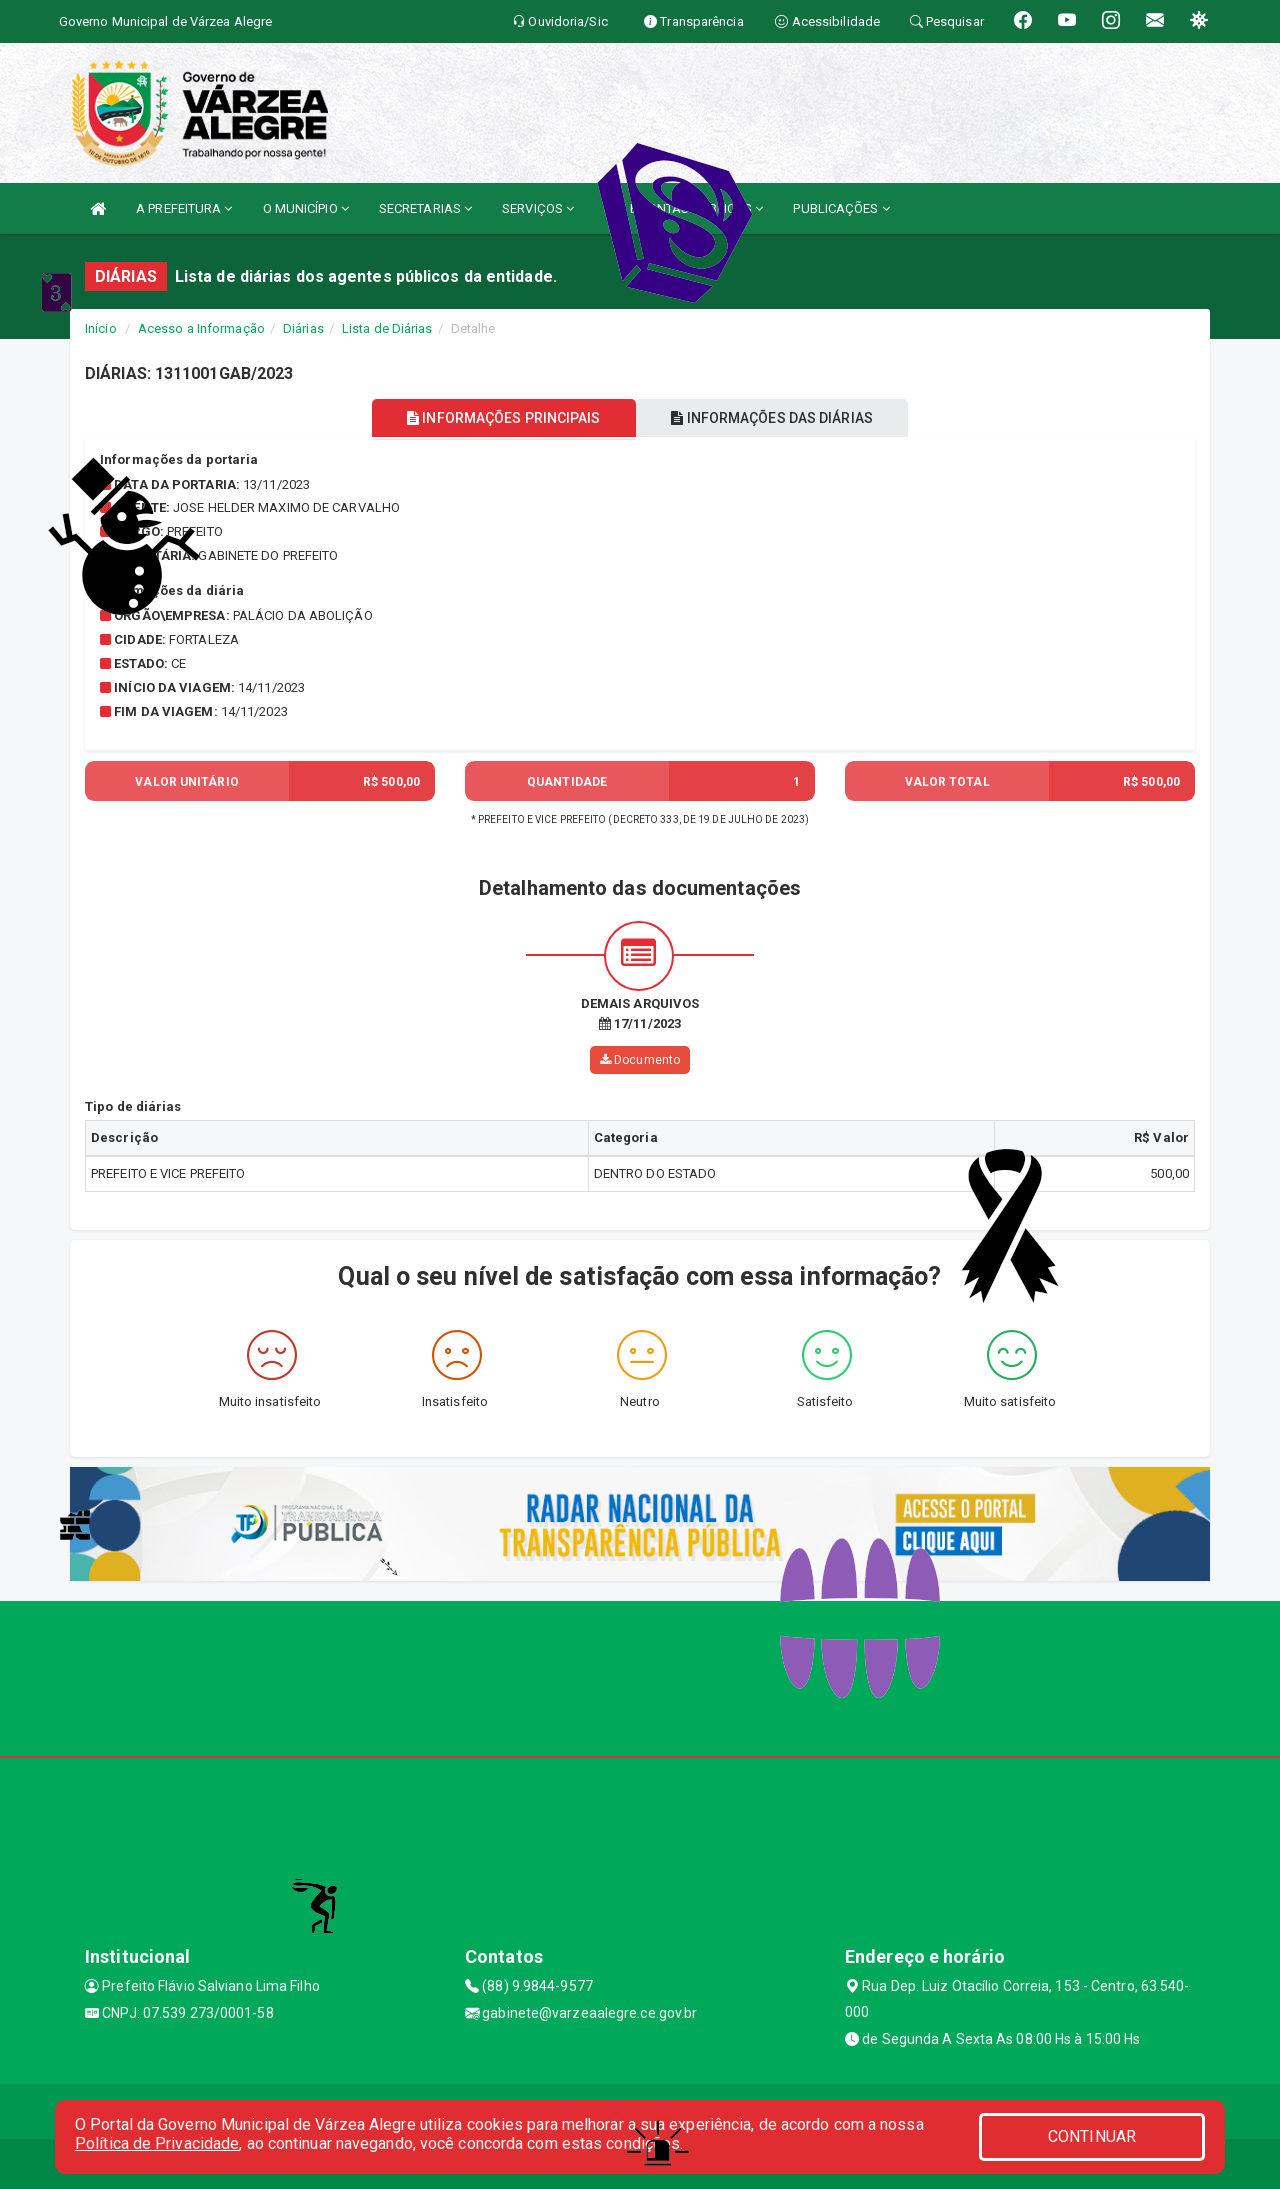 This screenshot has height=2189, width=1280. I want to click on indicates an active alert or emergency notification, so click(658, 2143).